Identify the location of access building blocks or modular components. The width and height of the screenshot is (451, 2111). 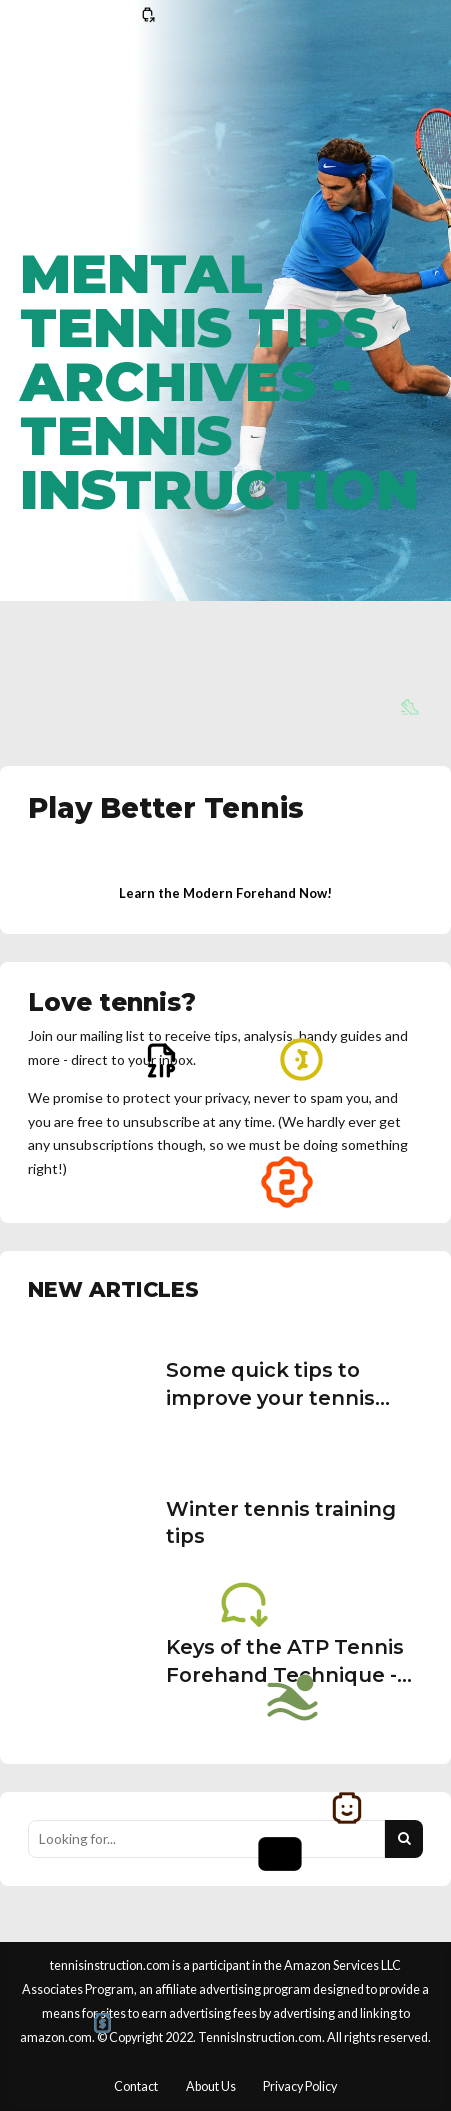
(347, 1808).